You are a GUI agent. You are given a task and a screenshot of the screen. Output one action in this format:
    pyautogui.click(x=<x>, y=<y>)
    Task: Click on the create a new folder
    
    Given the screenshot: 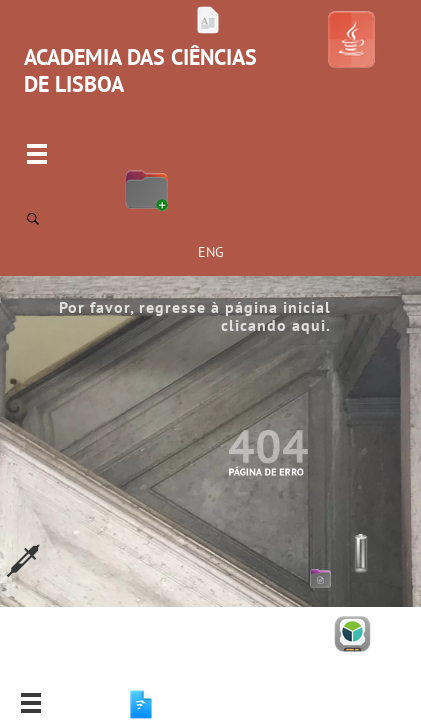 What is the action you would take?
    pyautogui.click(x=146, y=189)
    